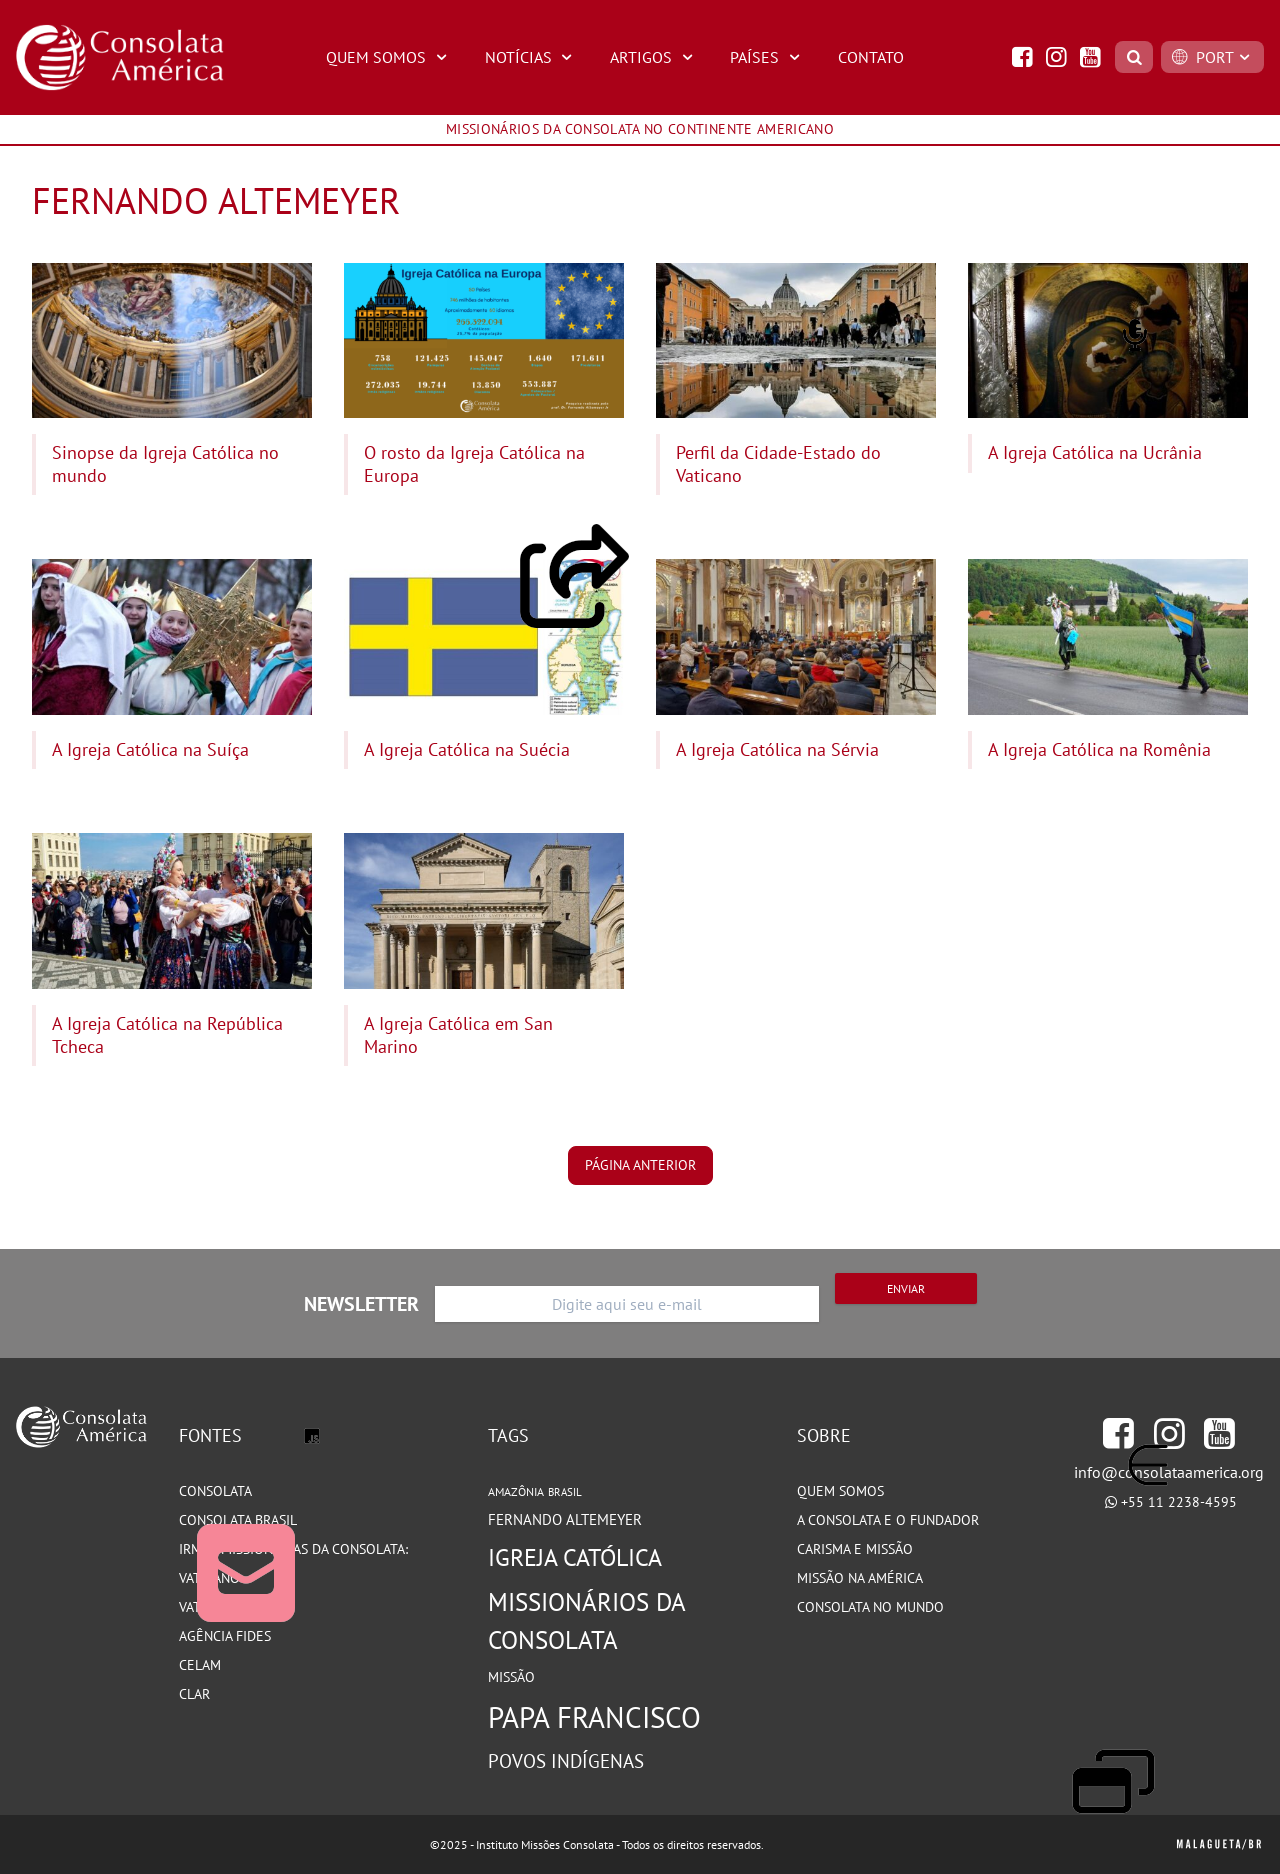 The image size is (1280, 1874). What do you see at coordinates (312, 1436) in the screenshot?
I see `JavaScript programming language logo` at bounding box center [312, 1436].